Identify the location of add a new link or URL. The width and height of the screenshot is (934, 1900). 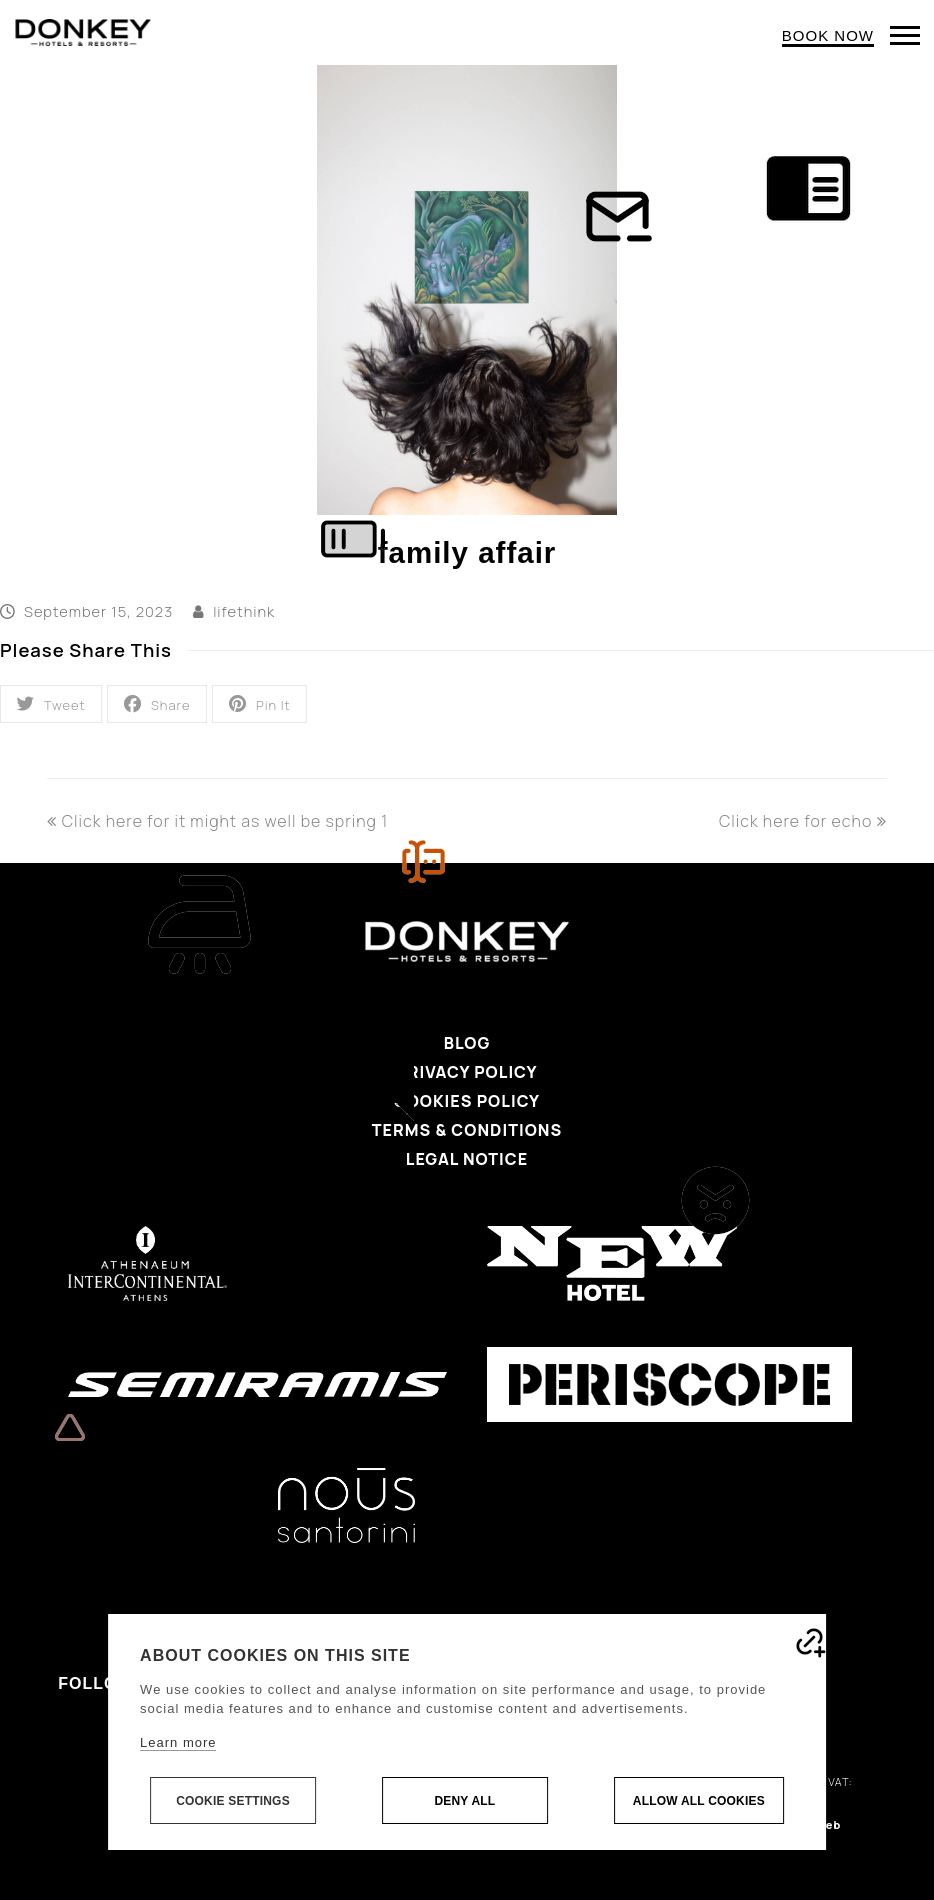
(809, 1641).